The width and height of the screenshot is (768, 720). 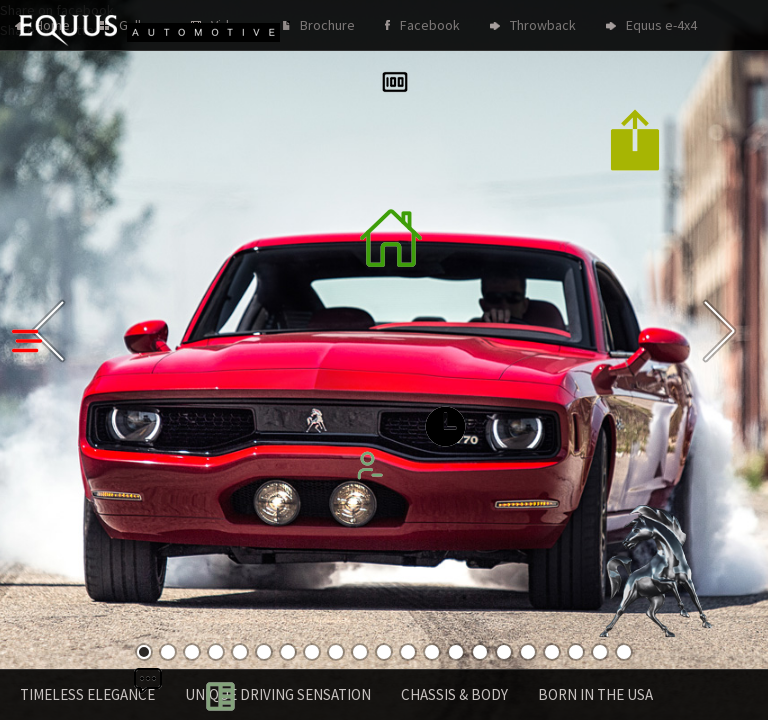 I want to click on open chat or messaging, so click(x=148, y=681).